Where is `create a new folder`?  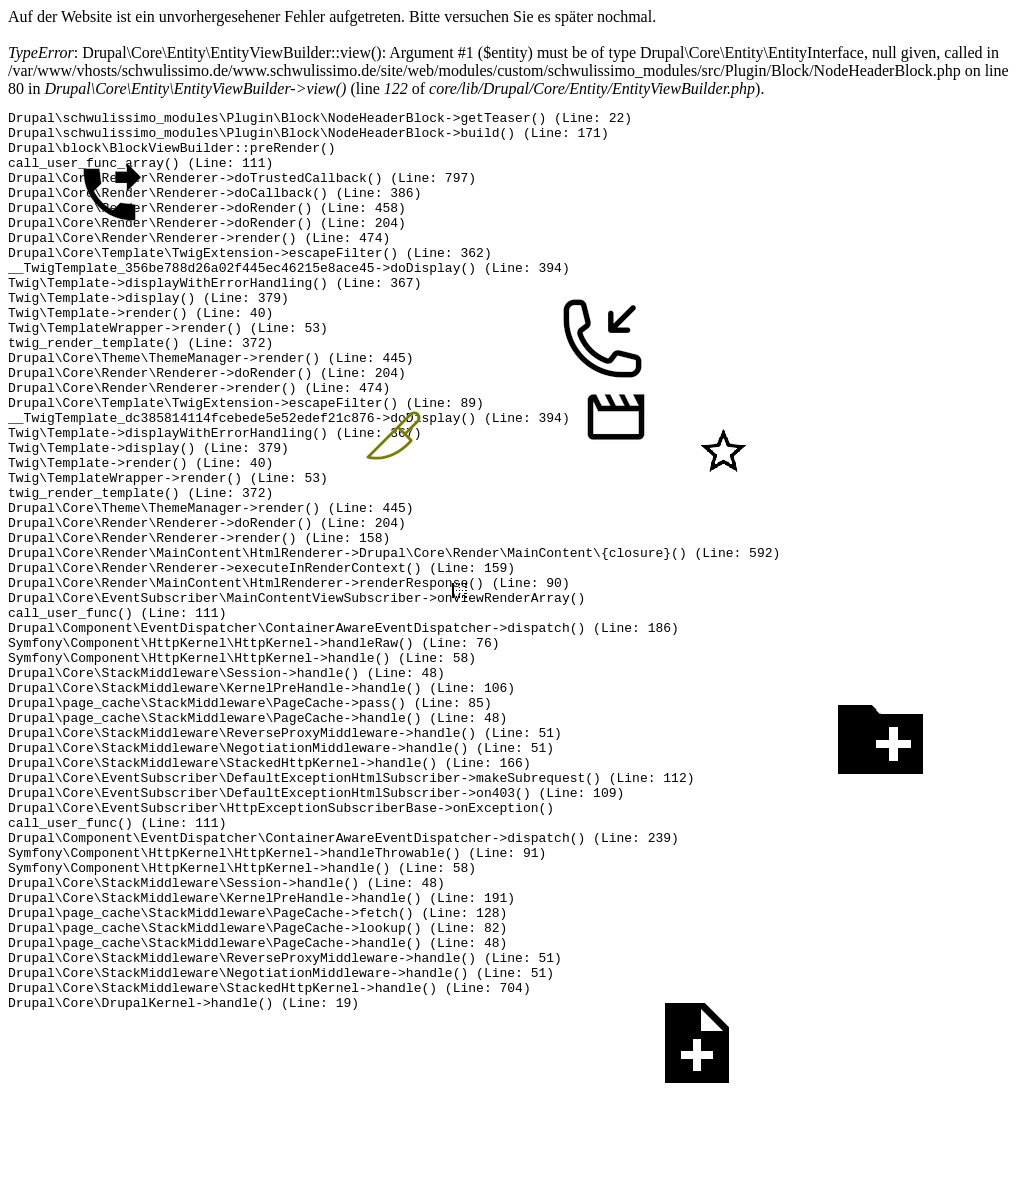
create a new folder is located at coordinates (880, 739).